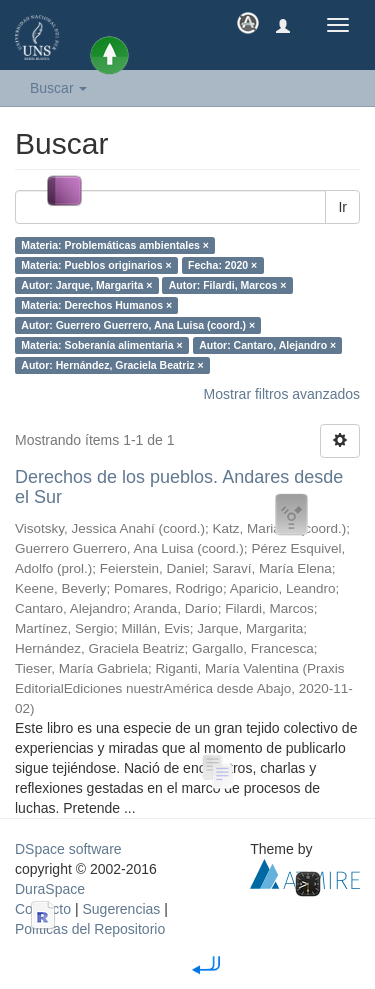  What do you see at coordinates (43, 915) in the screenshot?
I see `an R programming language source file` at bounding box center [43, 915].